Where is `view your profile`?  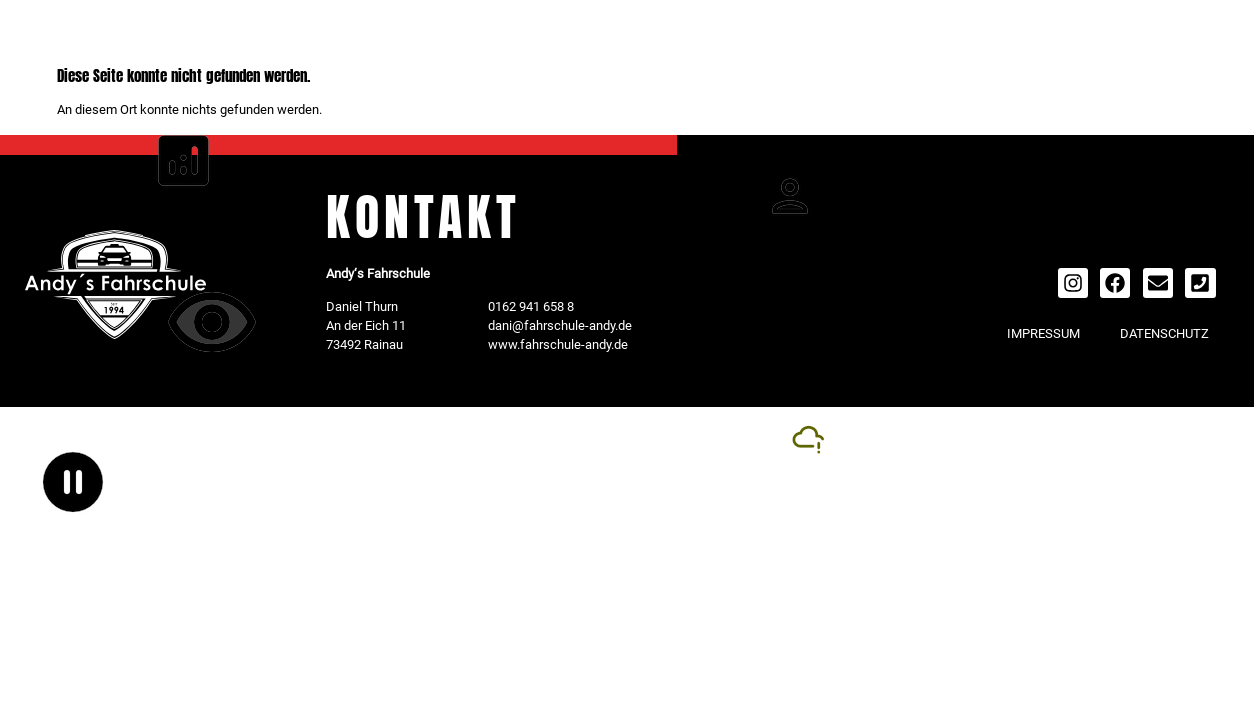
view your profile is located at coordinates (790, 196).